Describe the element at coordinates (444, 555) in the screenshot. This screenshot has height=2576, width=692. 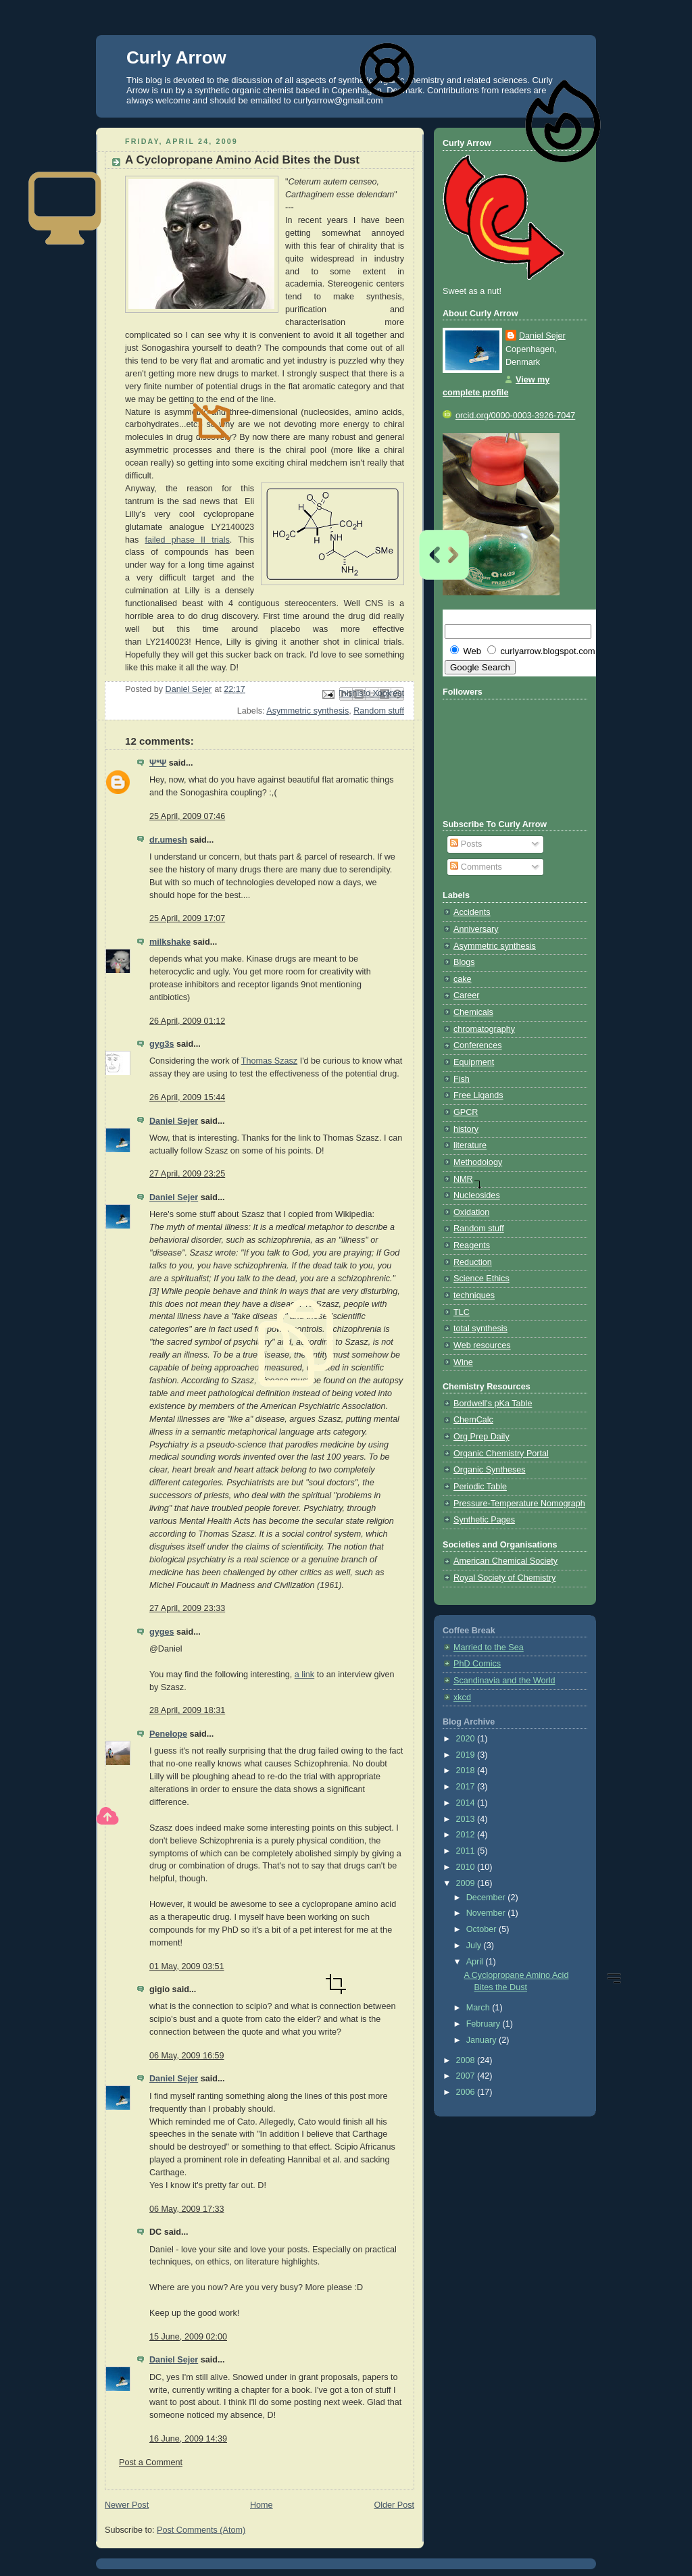
I see `view or edit source code` at that location.